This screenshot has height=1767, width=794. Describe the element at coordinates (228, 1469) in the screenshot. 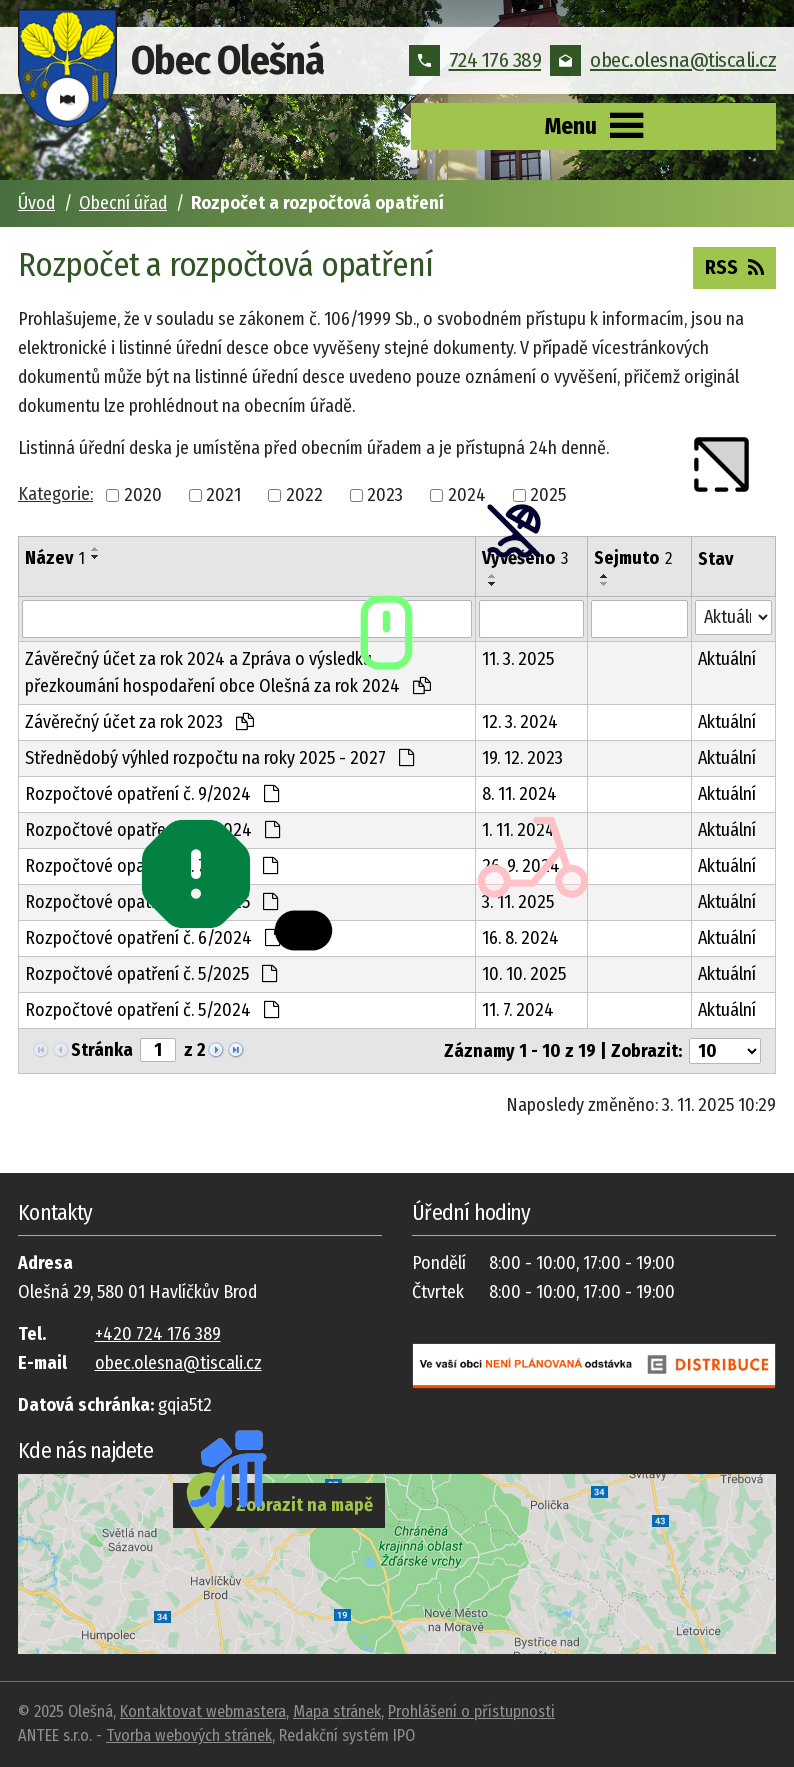

I see `access theme park or amusement park information` at that location.